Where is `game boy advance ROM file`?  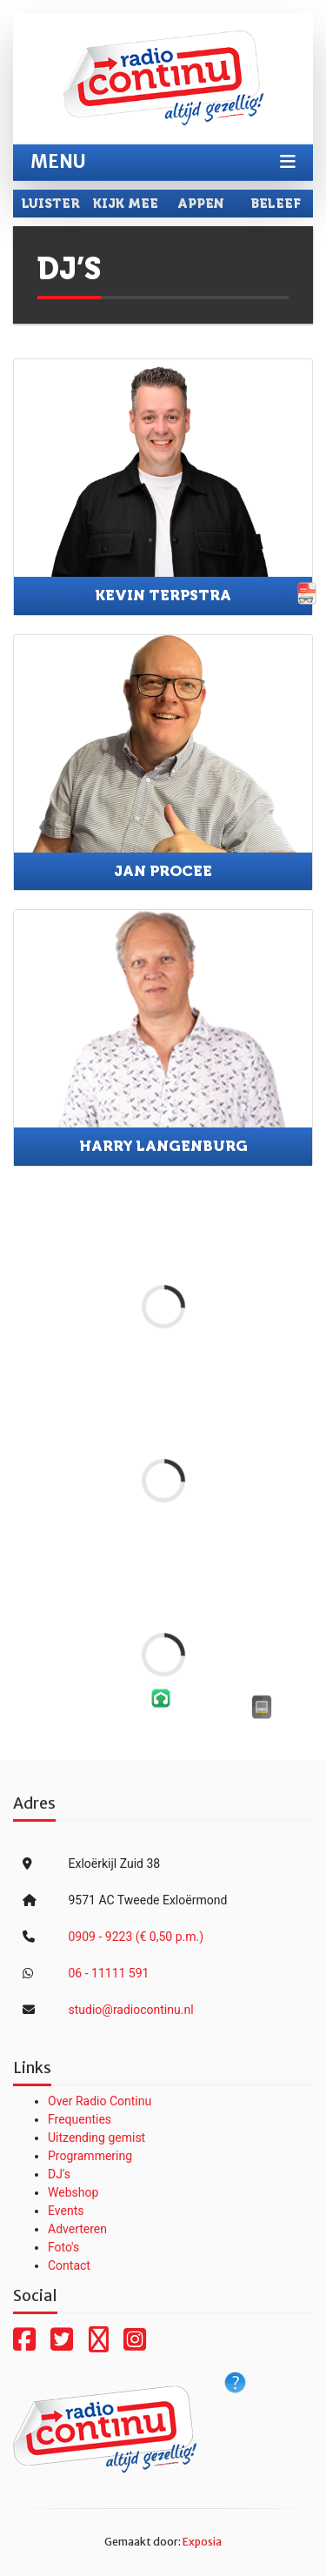
game boy advance ROM file is located at coordinates (262, 1707).